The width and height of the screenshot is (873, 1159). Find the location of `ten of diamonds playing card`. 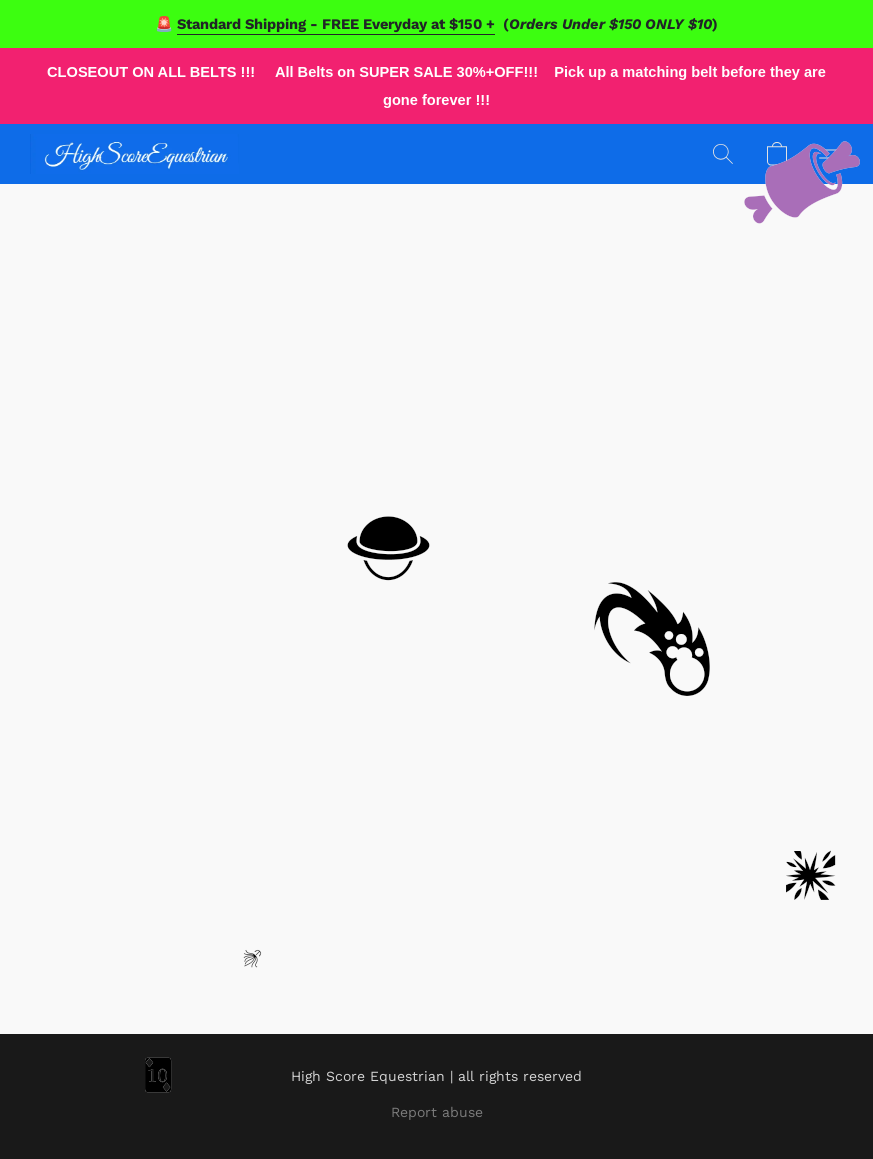

ten of diamonds playing card is located at coordinates (158, 1075).